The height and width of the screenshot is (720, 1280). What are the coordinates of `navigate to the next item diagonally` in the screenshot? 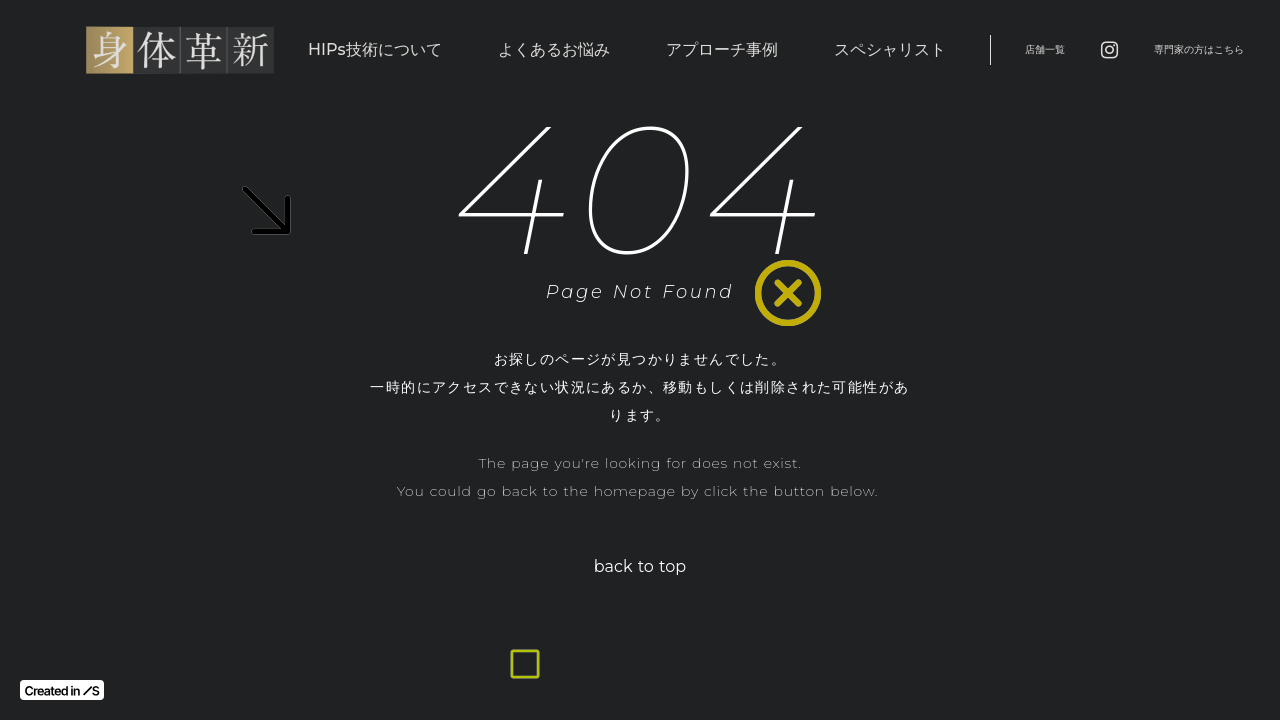 It's located at (264, 208).